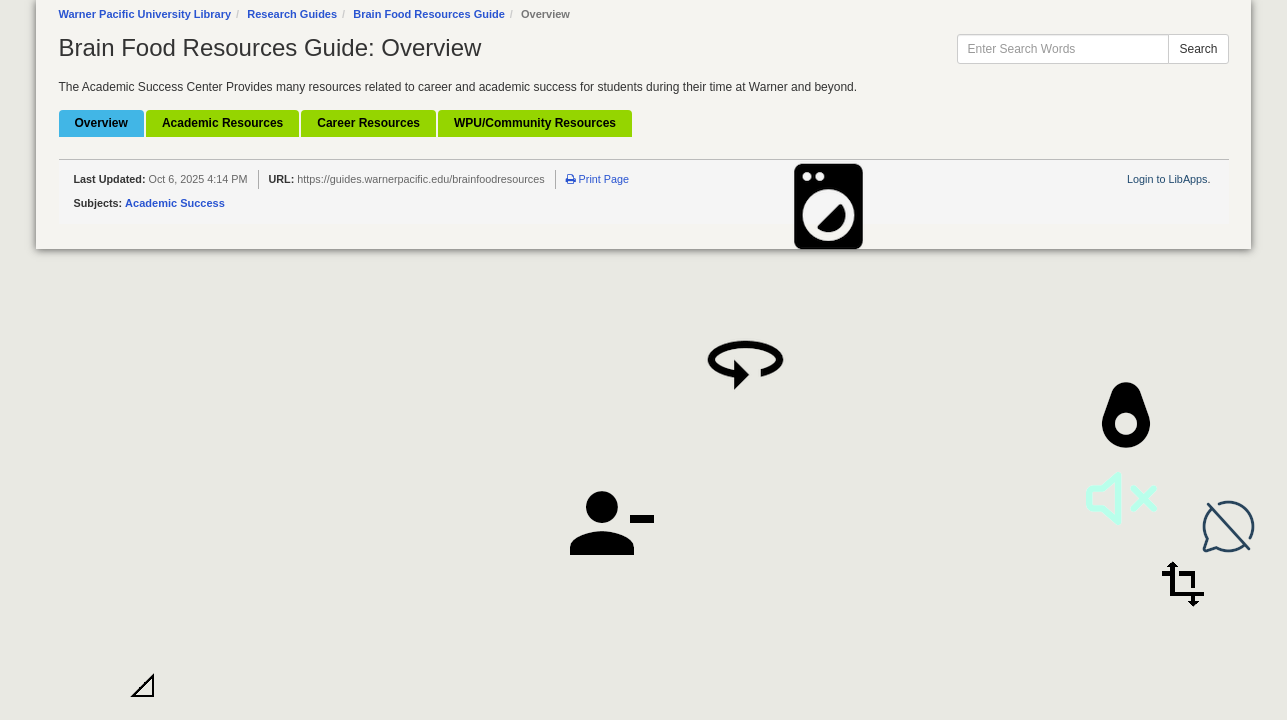  I want to click on indicates no cellular signal available, so click(142, 685).